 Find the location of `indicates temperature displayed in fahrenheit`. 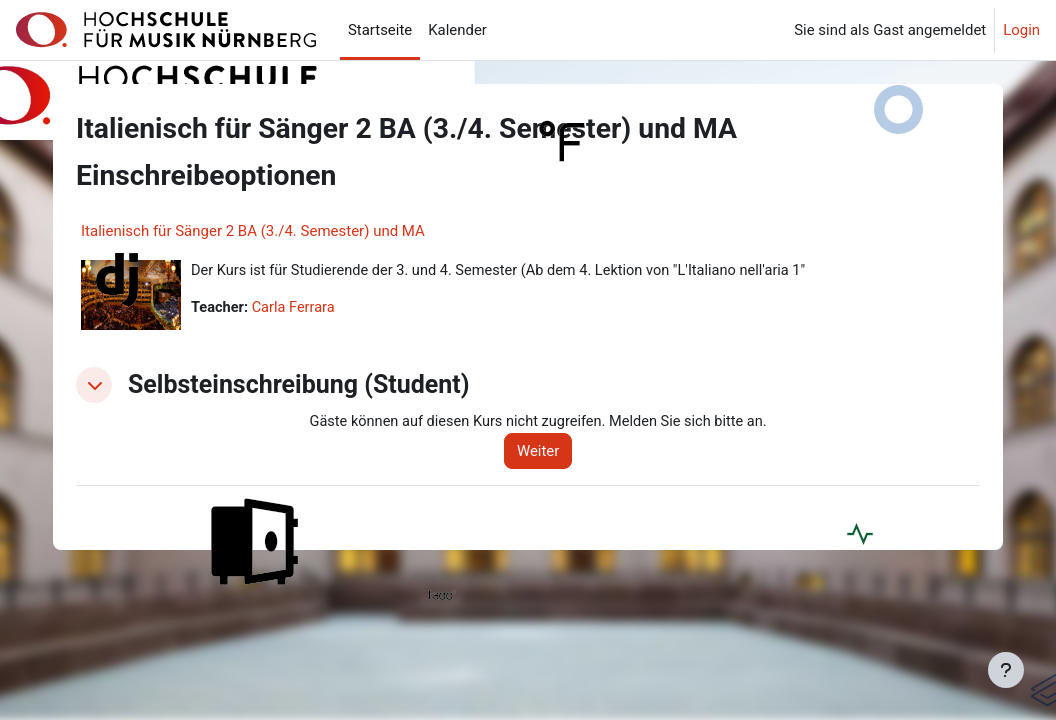

indicates temperature displayed in fahrenheit is located at coordinates (564, 141).